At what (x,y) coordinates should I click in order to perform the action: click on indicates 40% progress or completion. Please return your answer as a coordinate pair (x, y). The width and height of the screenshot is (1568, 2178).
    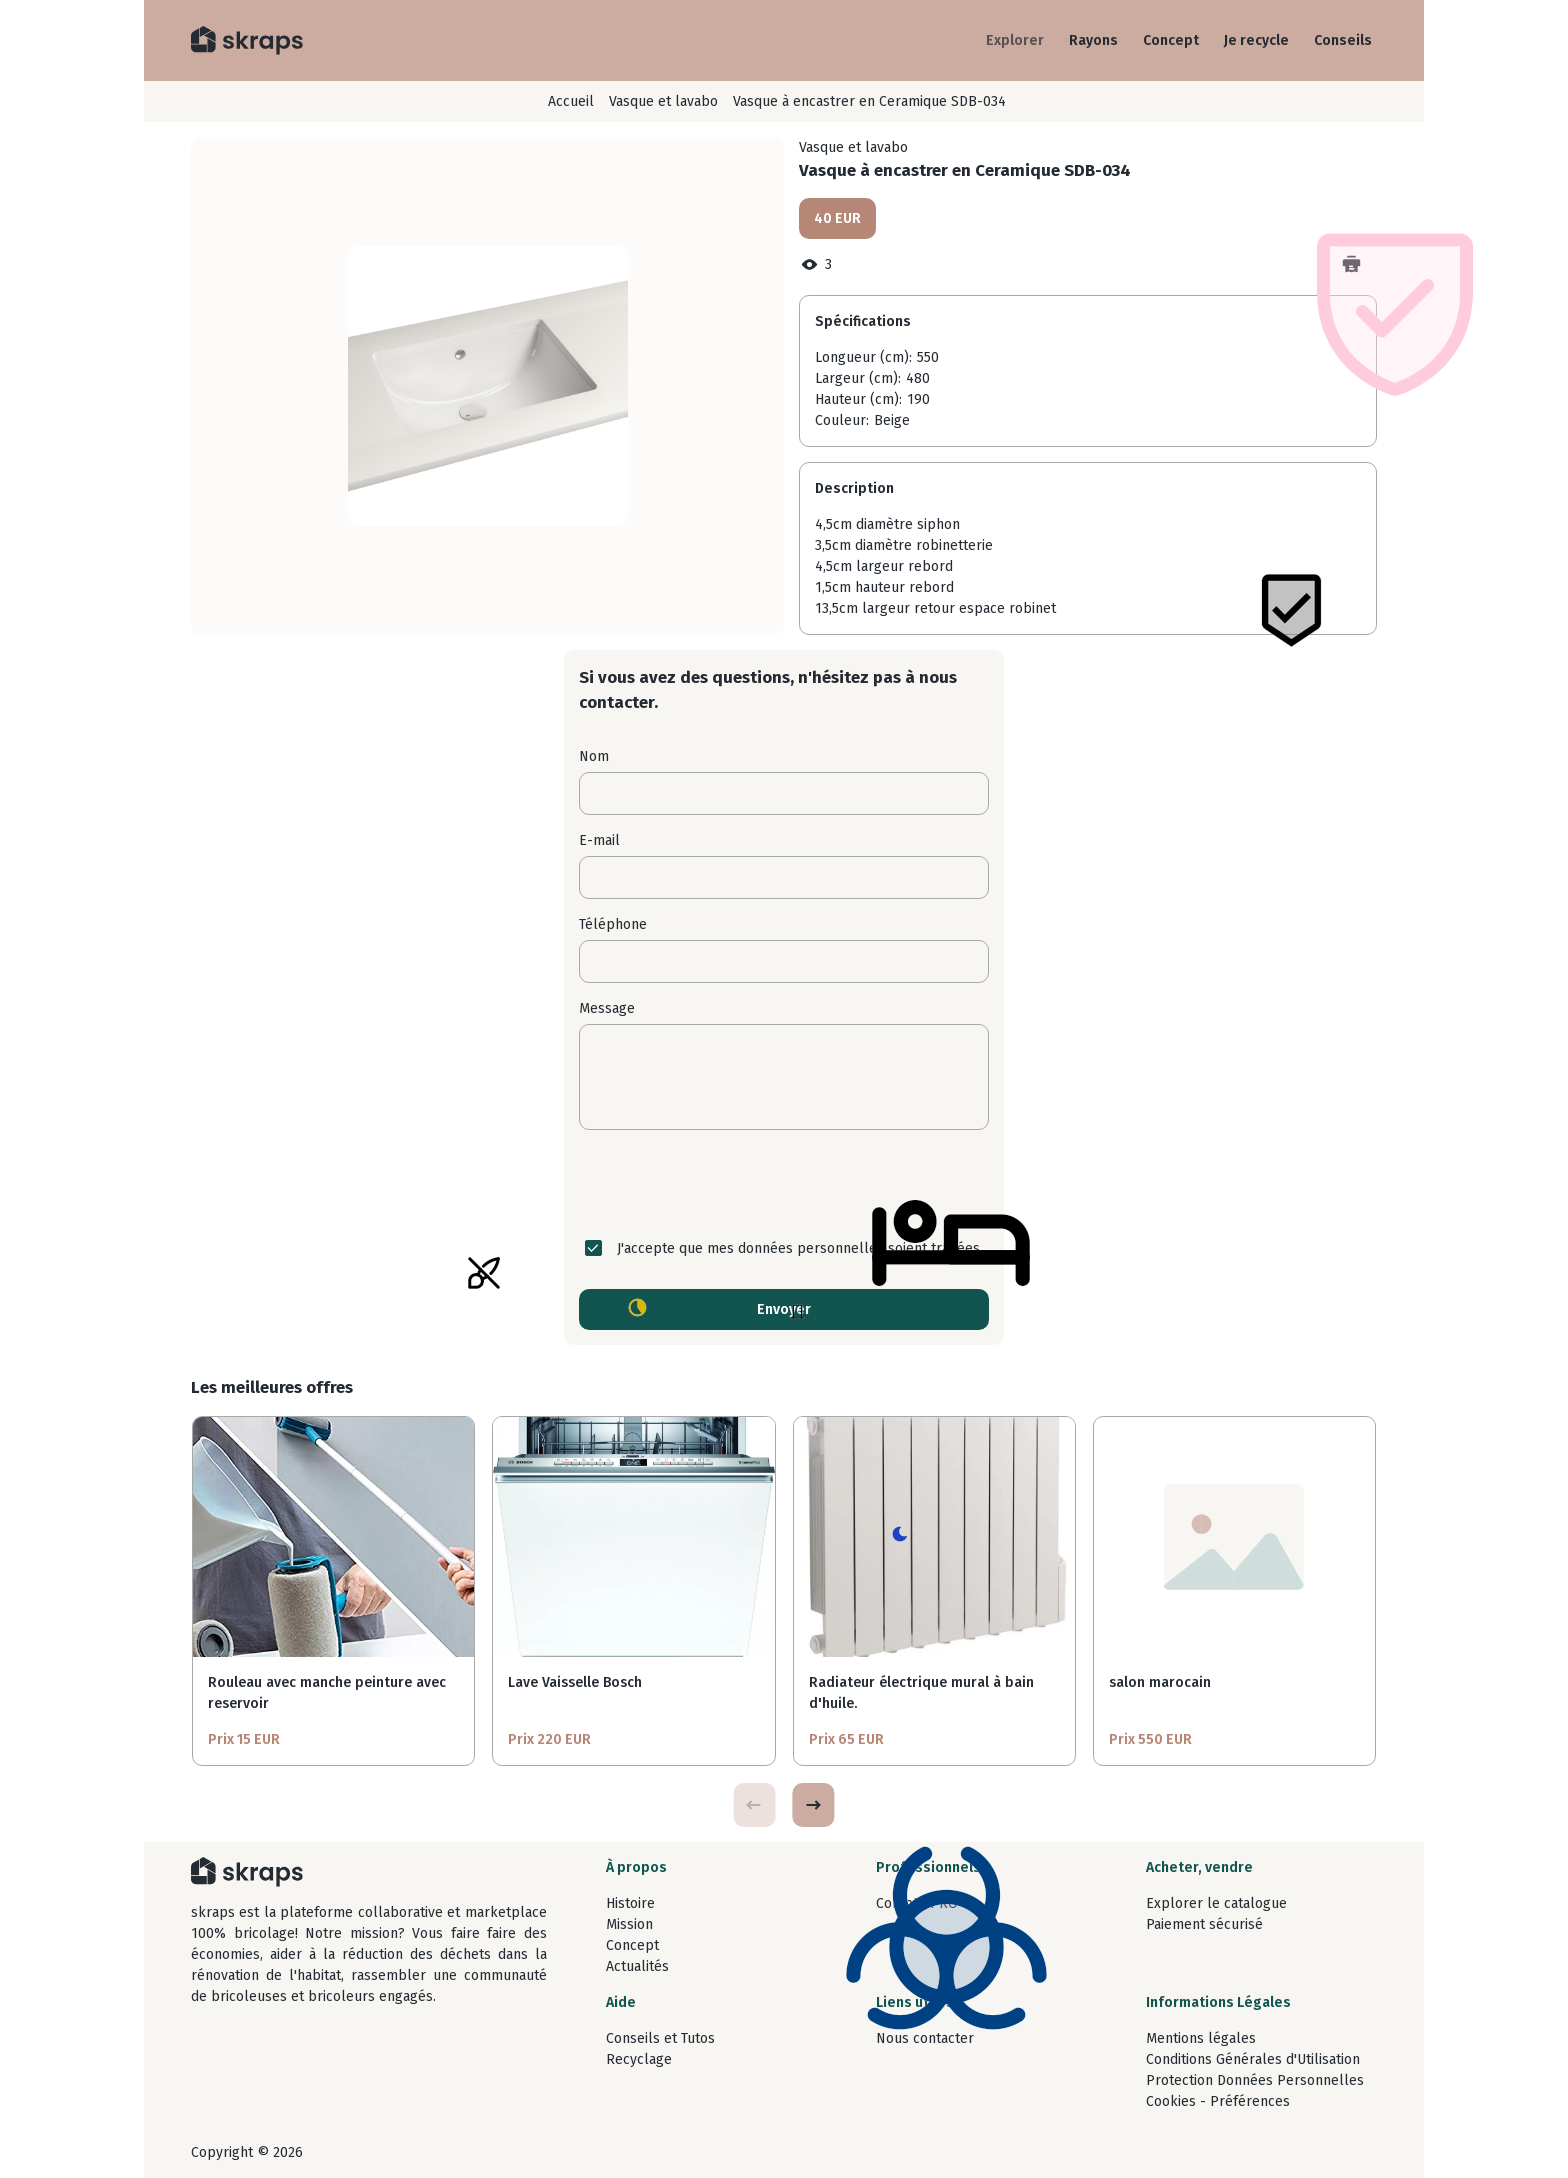
    Looking at the image, I should click on (637, 1307).